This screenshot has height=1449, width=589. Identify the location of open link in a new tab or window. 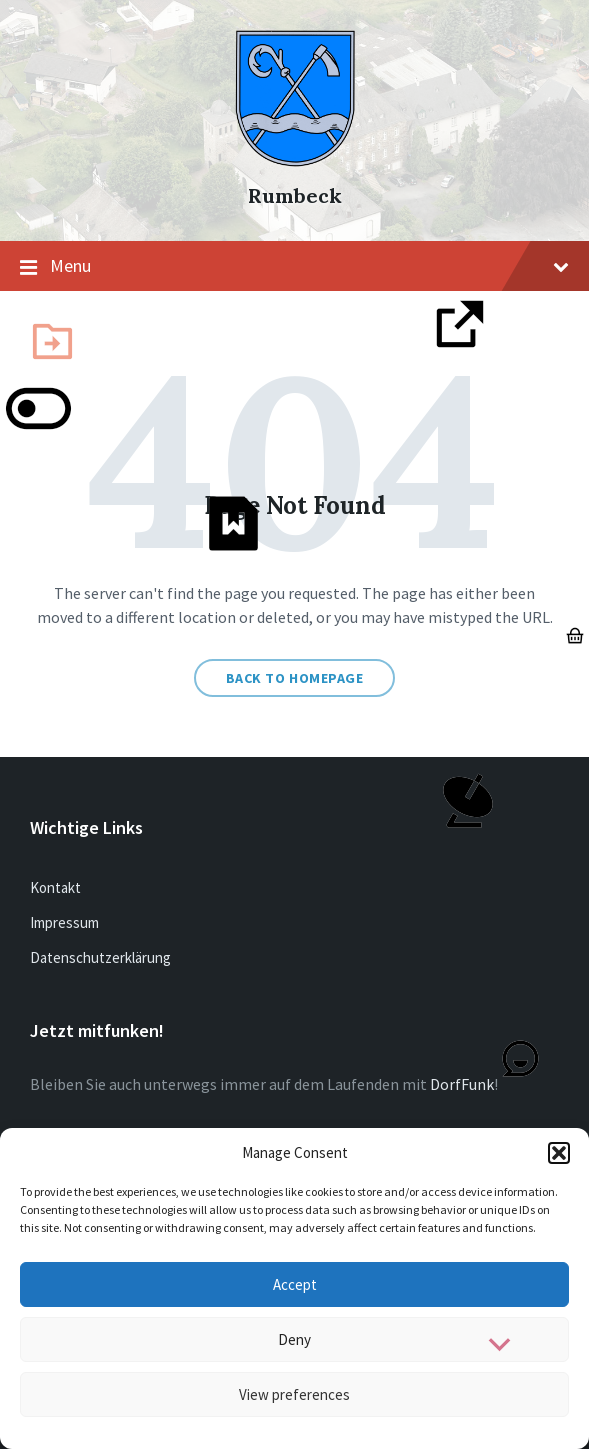
(460, 324).